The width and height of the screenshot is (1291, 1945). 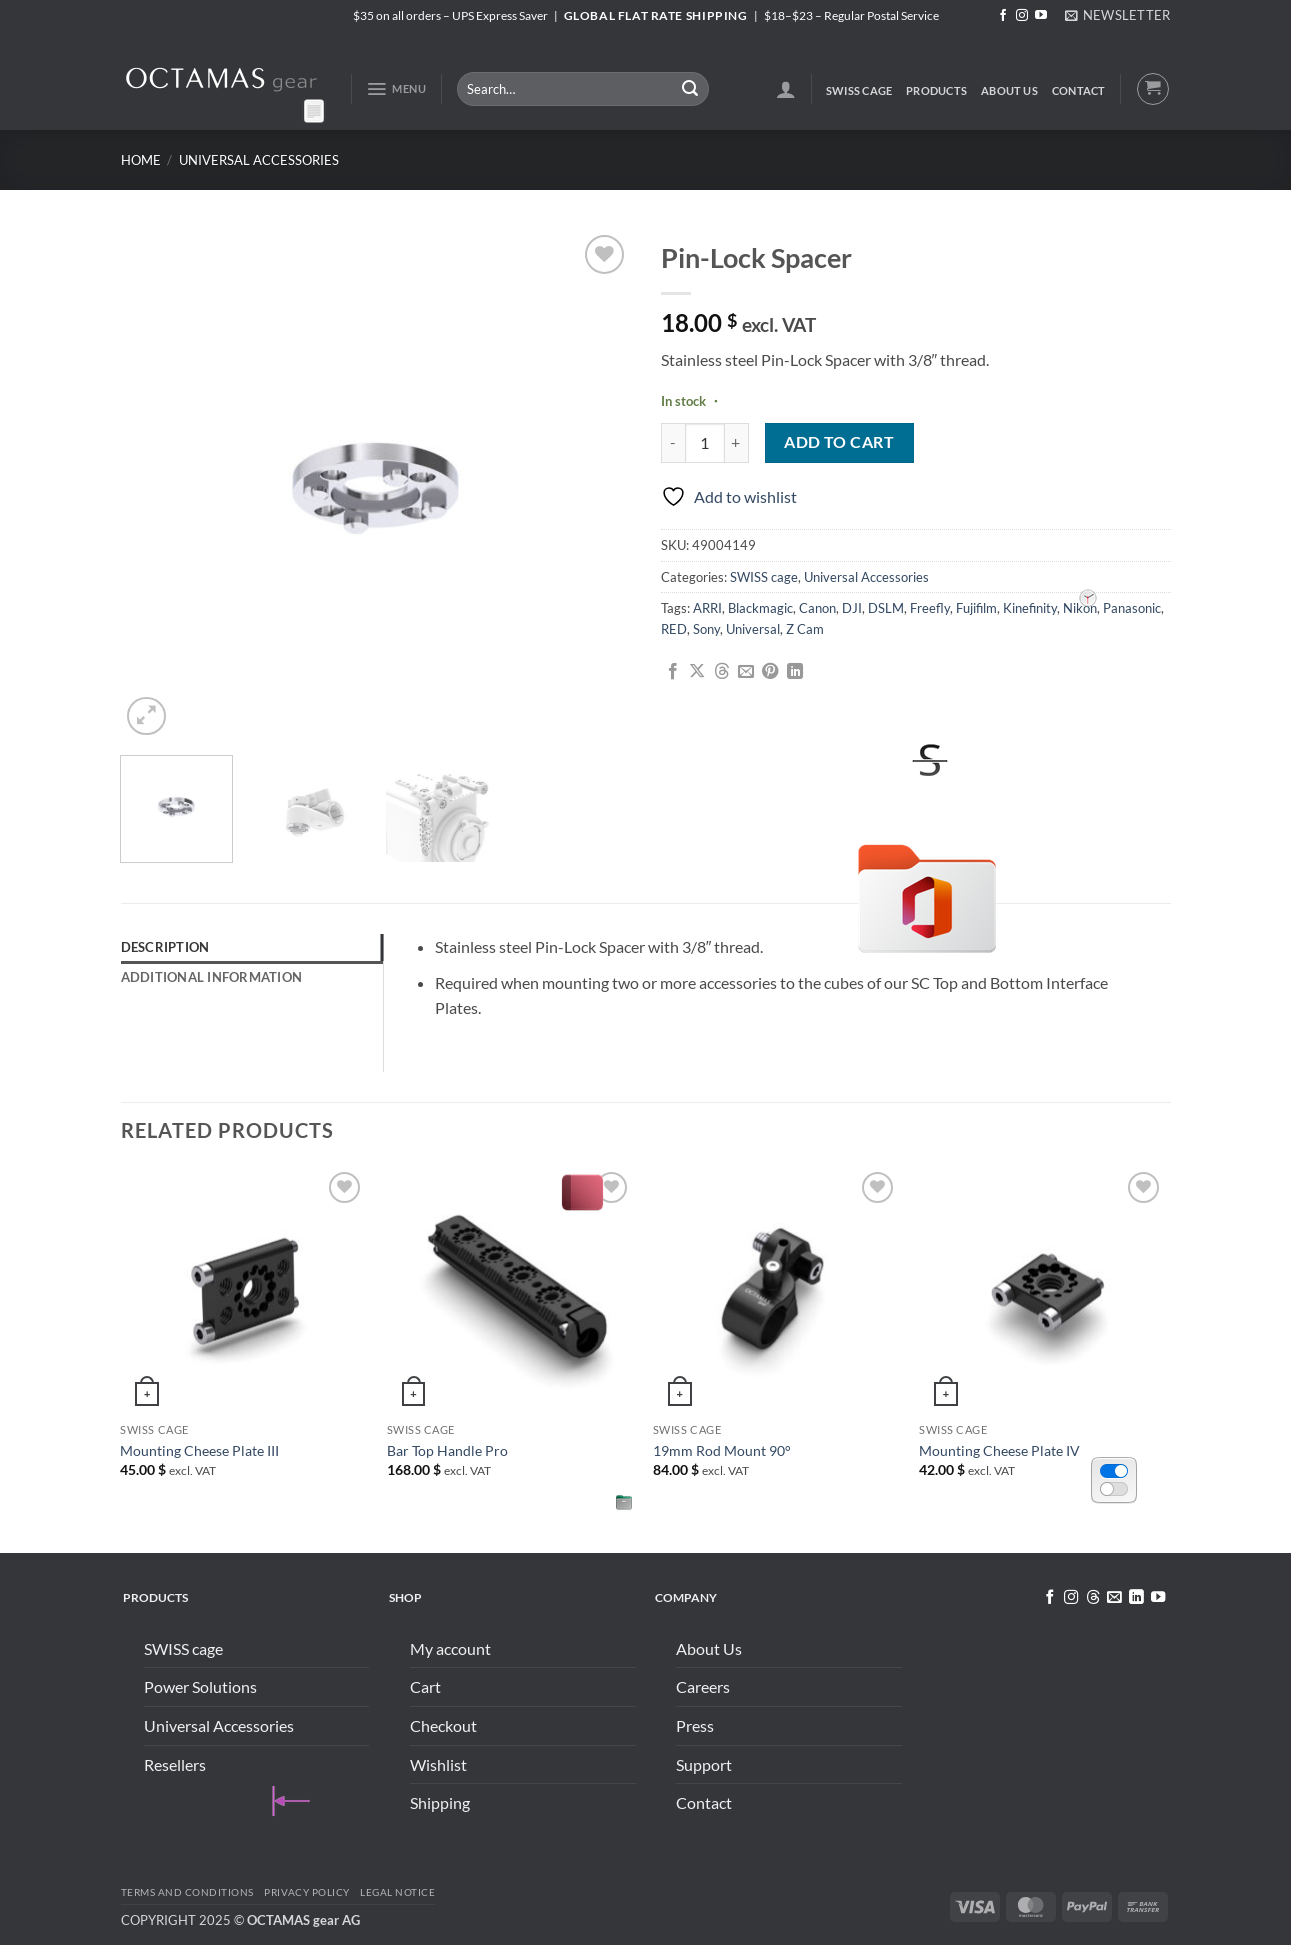 What do you see at coordinates (624, 1502) in the screenshot?
I see `open the file manager` at bounding box center [624, 1502].